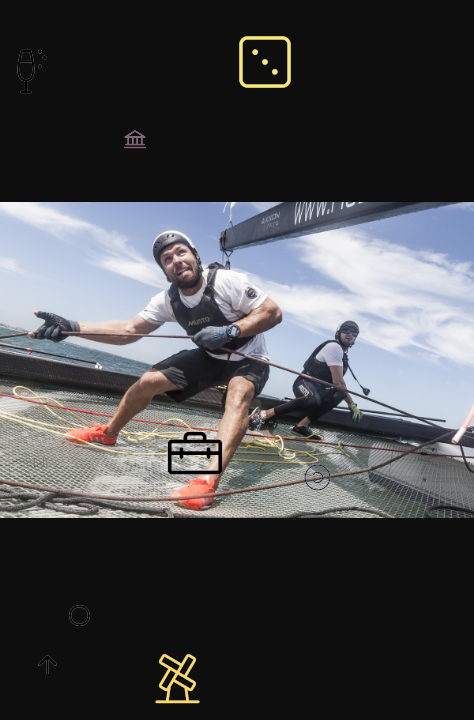  What do you see at coordinates (27, 71) in the screenshot?
I see `celebrate an achievement or milestone` at bounding box center [27, 71].